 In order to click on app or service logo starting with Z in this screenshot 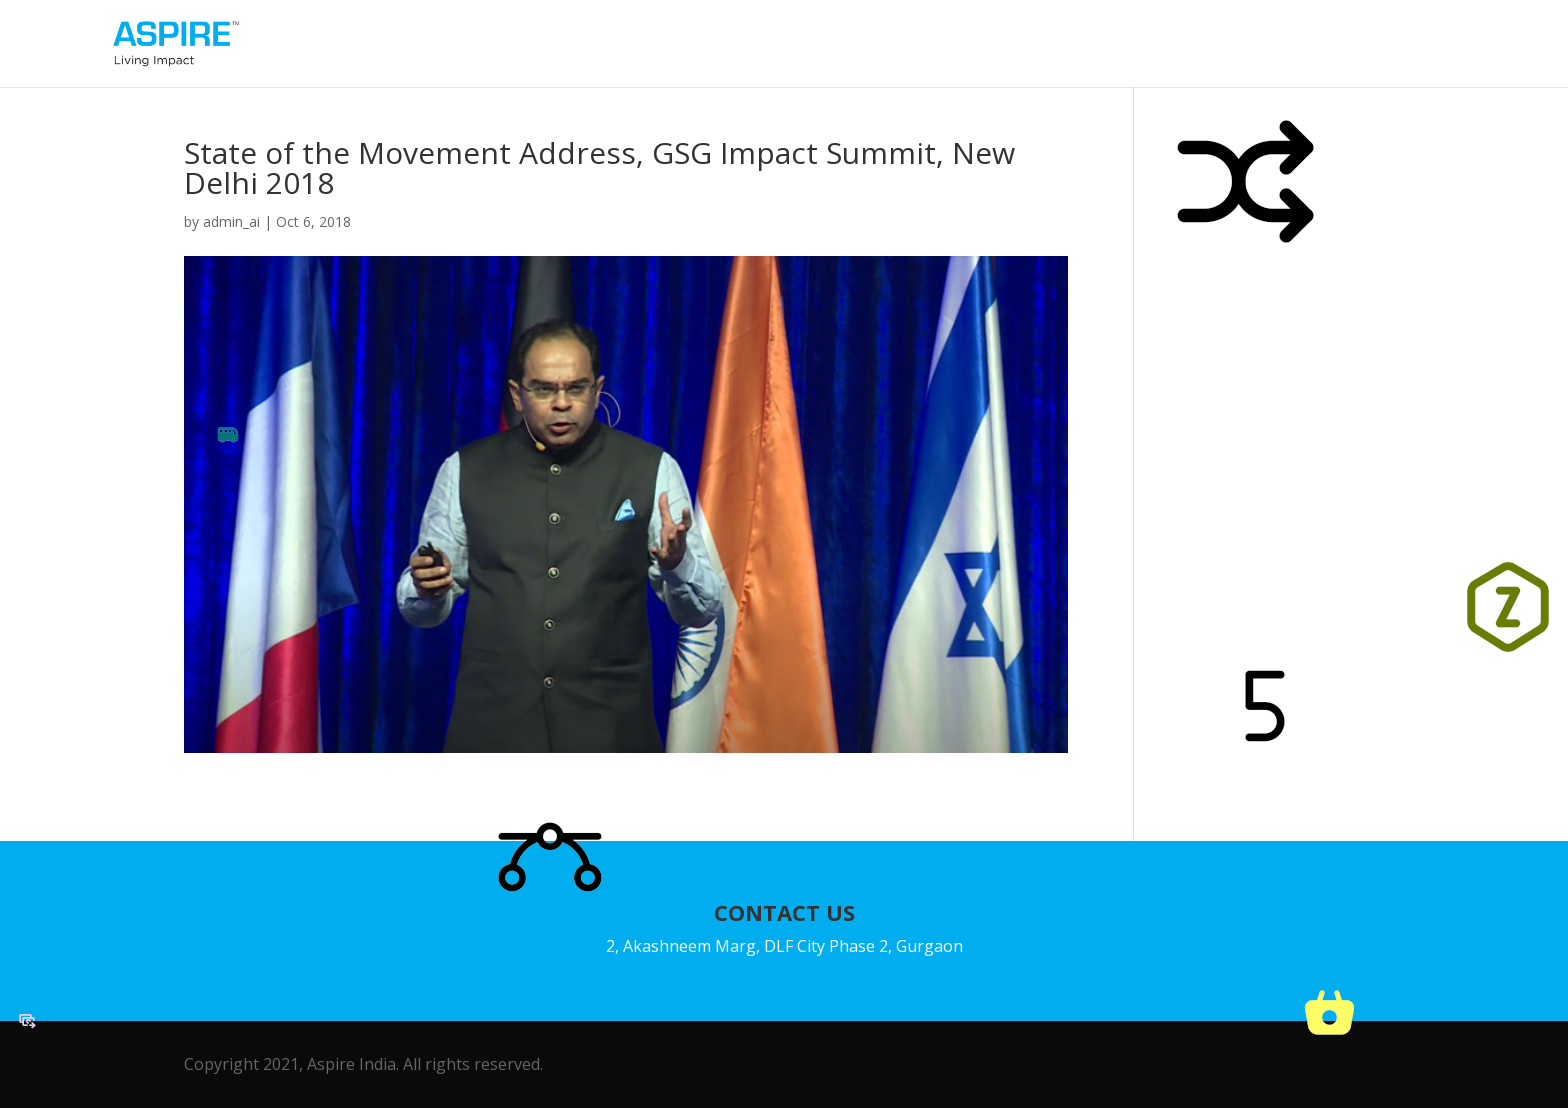, I will do `click(1508, 607)`.